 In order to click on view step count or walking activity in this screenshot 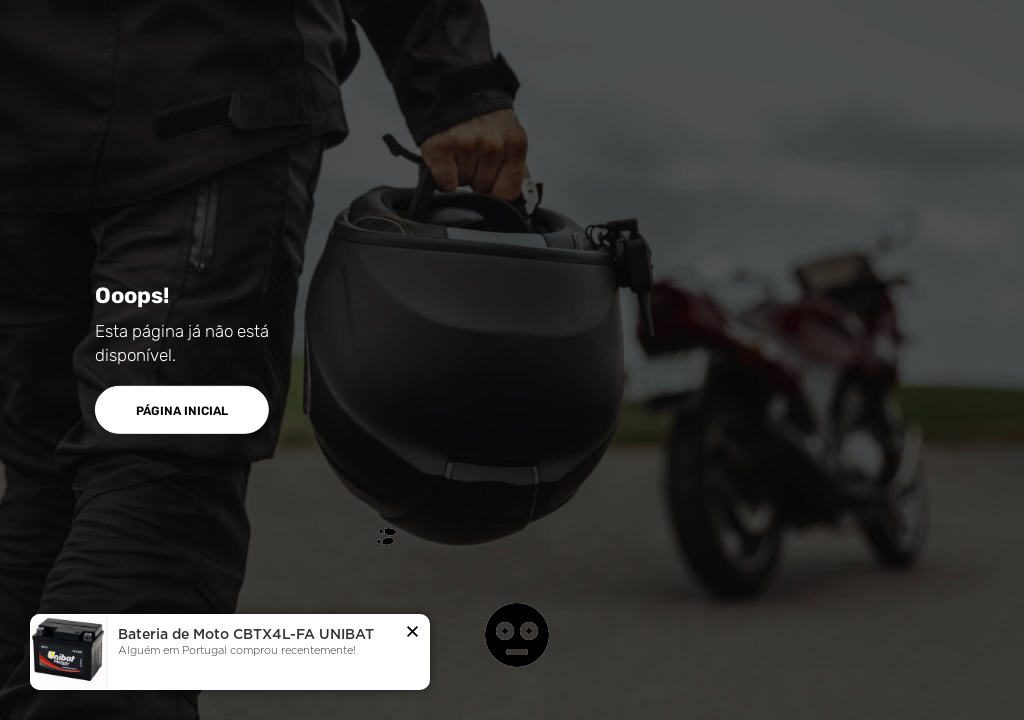, I will do `click(386, 536)`.